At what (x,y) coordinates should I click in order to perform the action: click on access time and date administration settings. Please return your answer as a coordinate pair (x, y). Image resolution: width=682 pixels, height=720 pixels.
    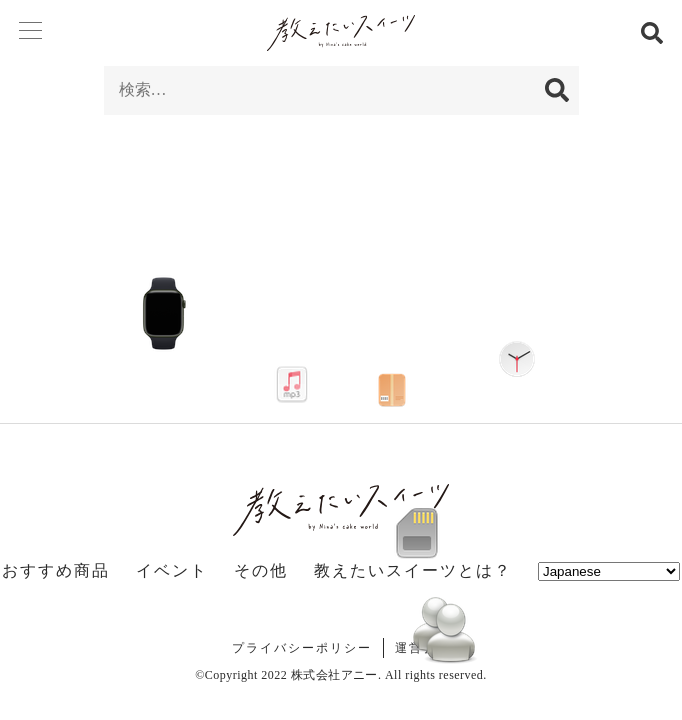
    Looking at the image, I should click on (517, 359).